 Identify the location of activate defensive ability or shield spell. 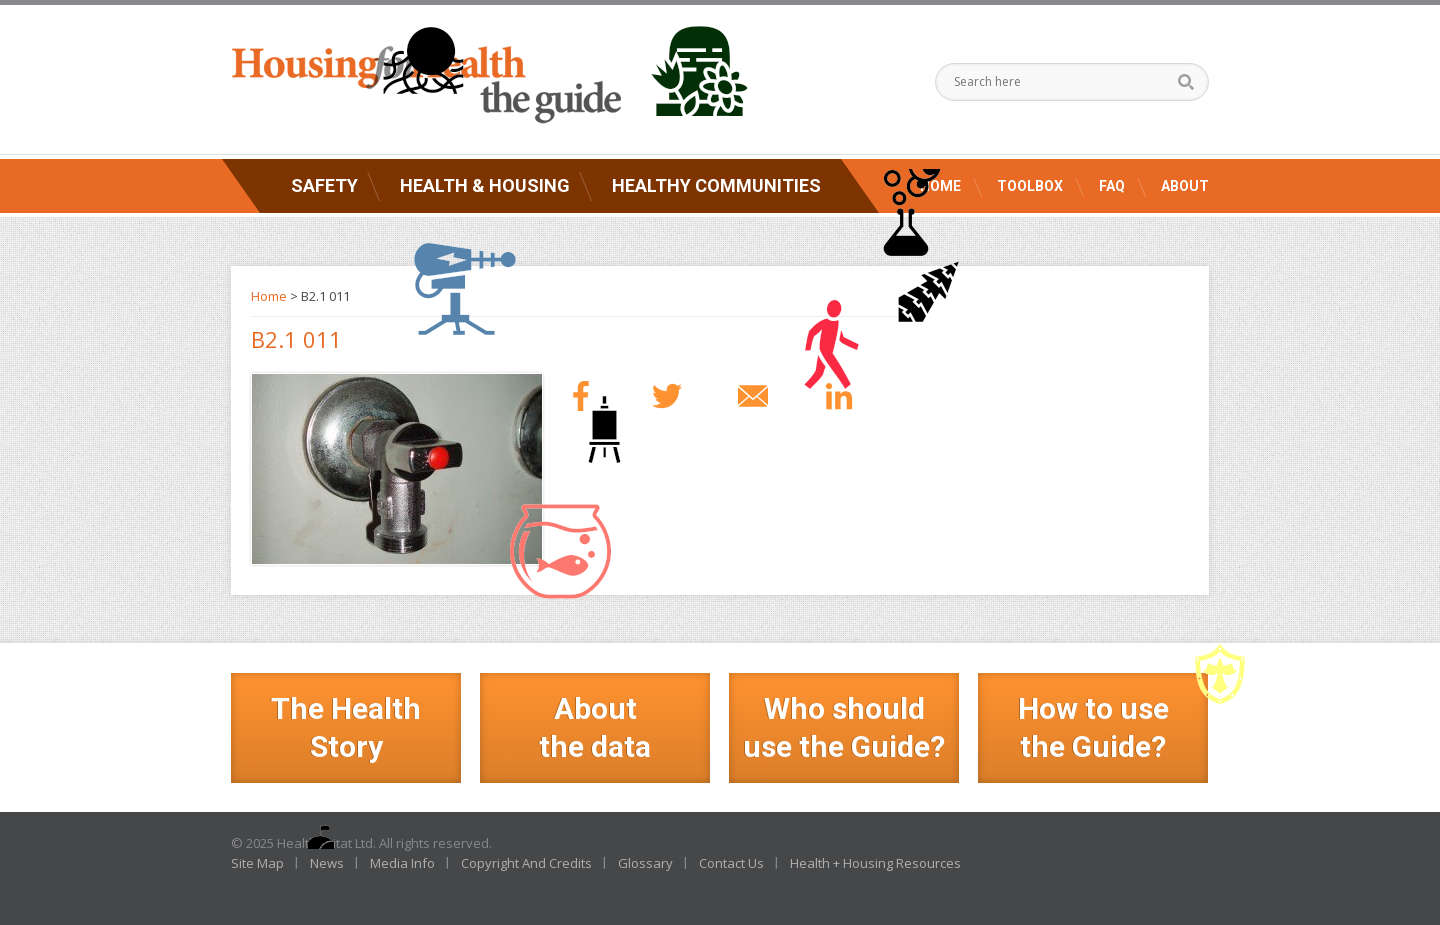
(1220, 674).